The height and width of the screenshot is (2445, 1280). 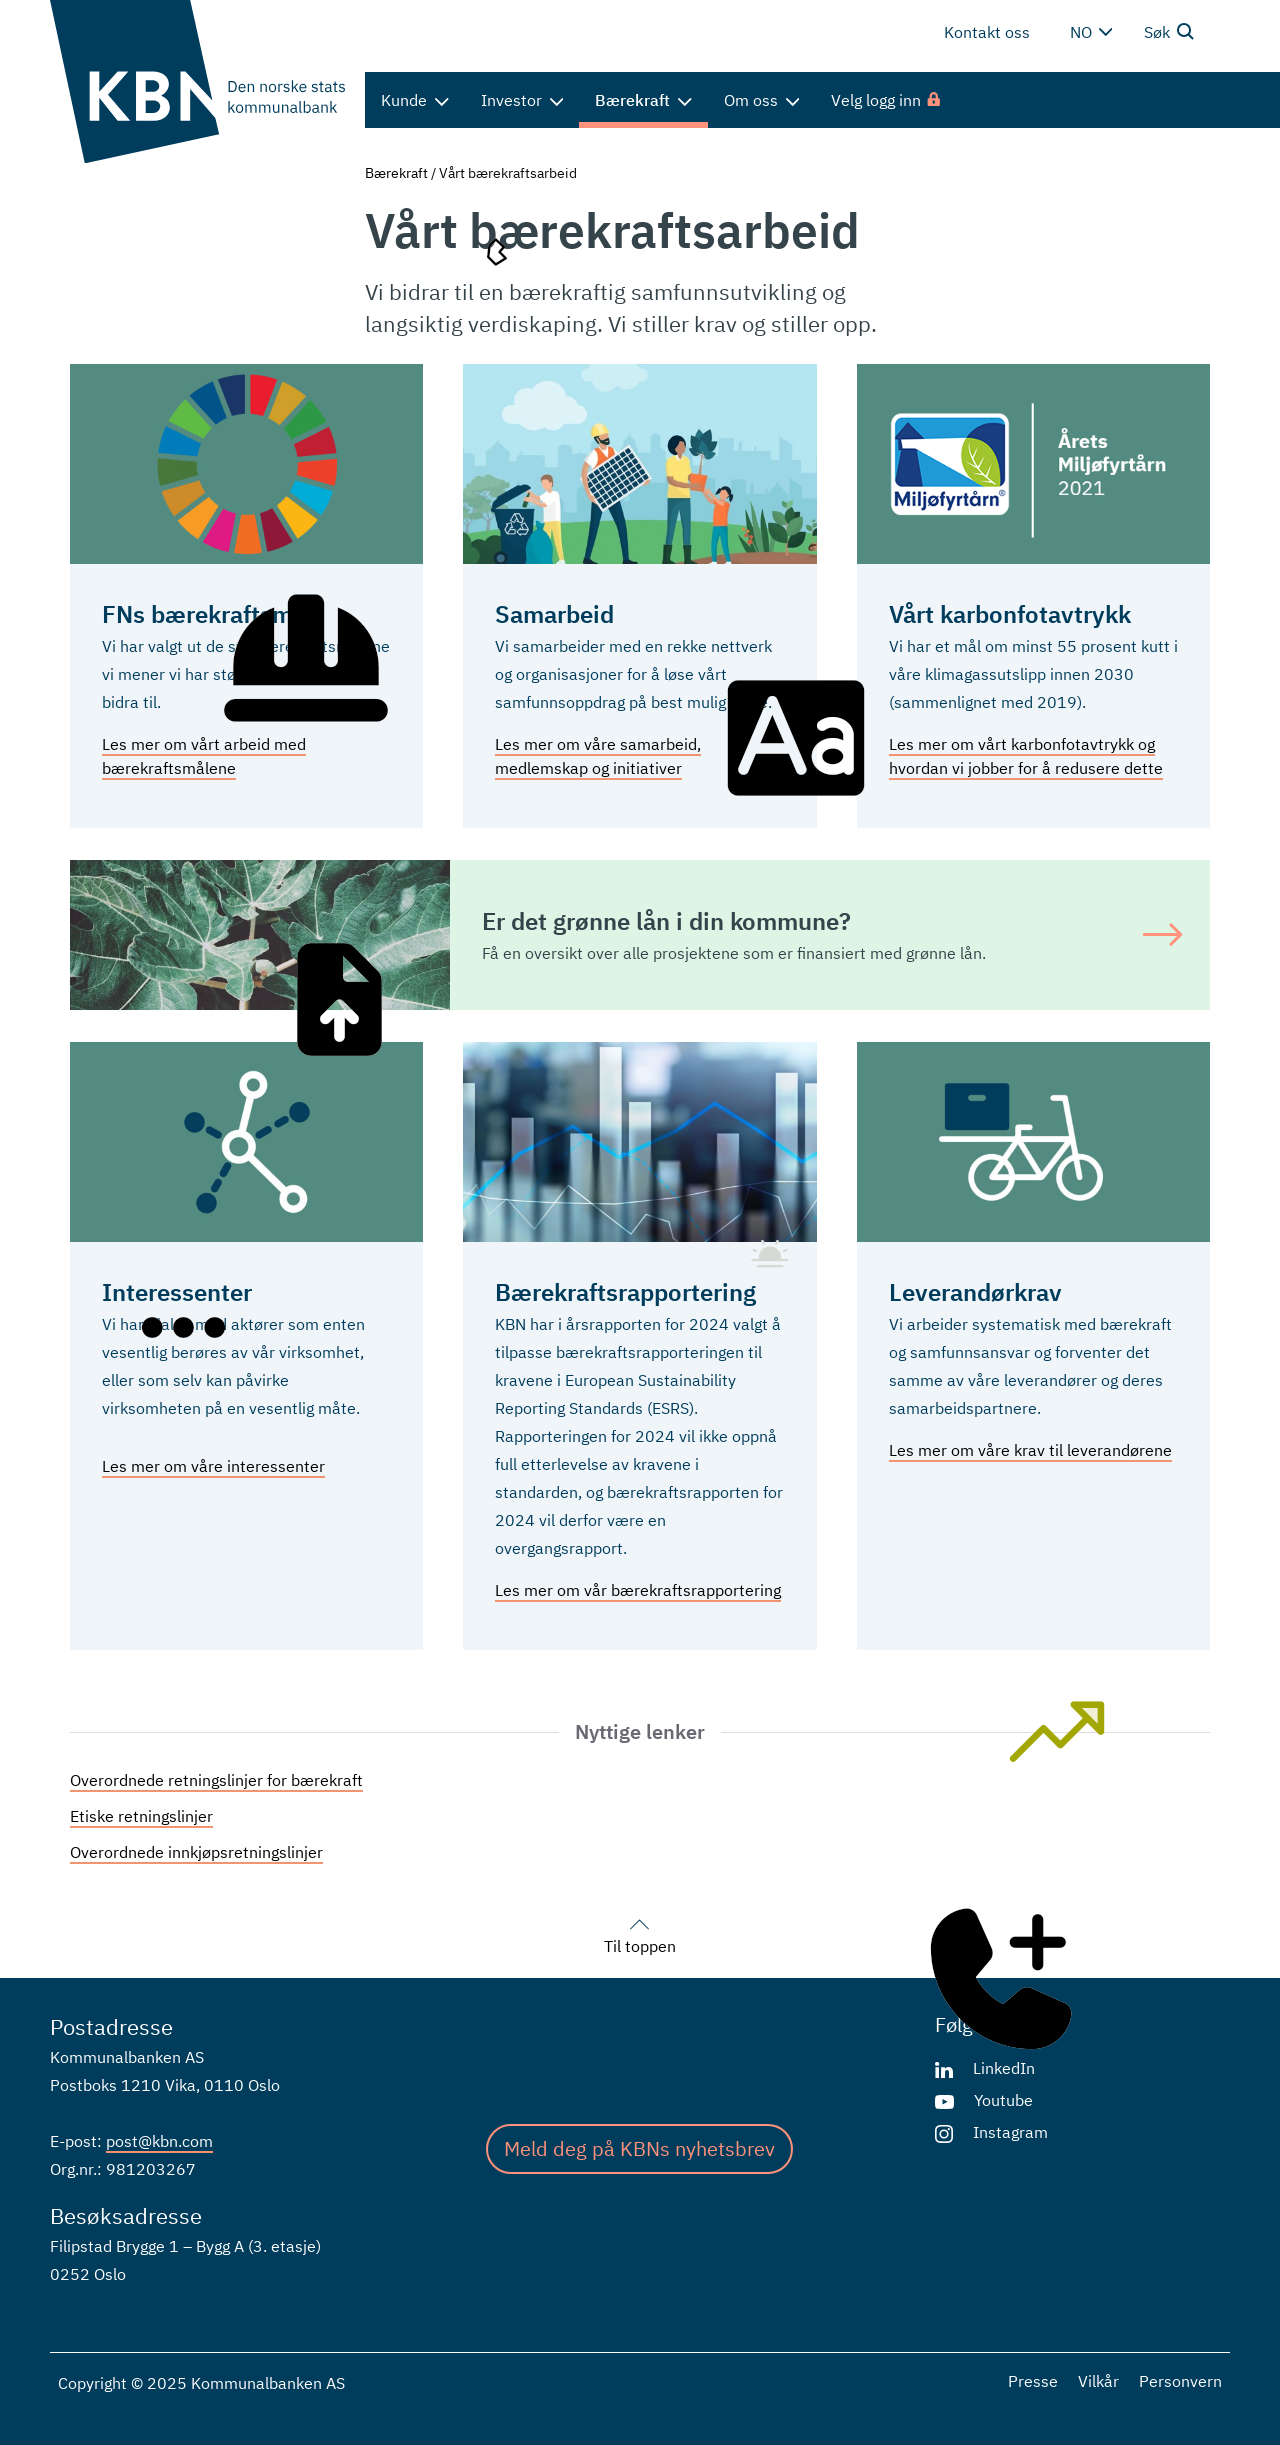 What do you see at coordinates (770, 1255) in the screenshot?
I see `toggle sunrise/sunset display mode` at bounding box center [770, 1255].